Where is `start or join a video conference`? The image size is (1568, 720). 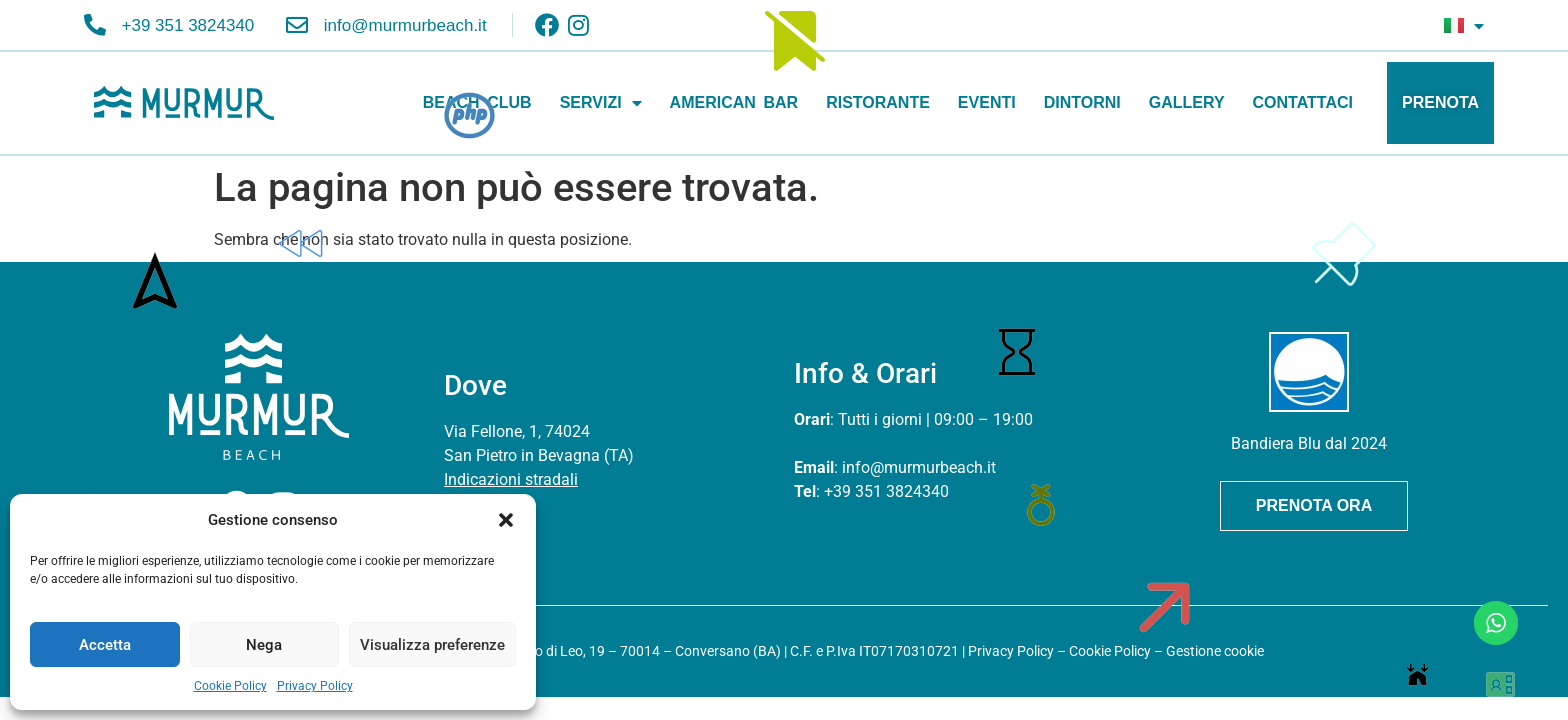
start or join a video conference is located at coordinates (1500, 684).